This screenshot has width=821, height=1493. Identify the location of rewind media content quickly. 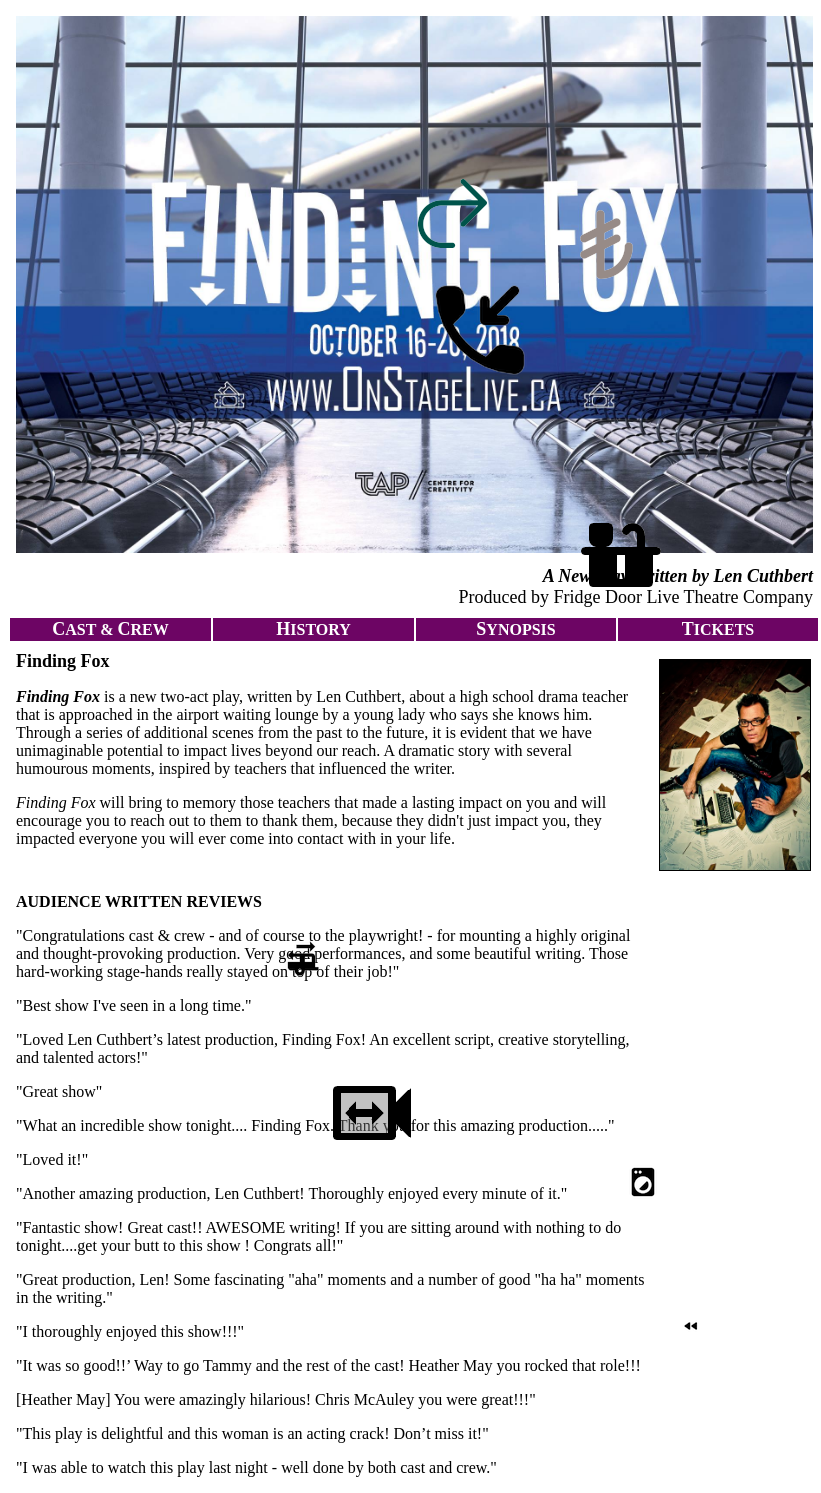
(691, 1326).